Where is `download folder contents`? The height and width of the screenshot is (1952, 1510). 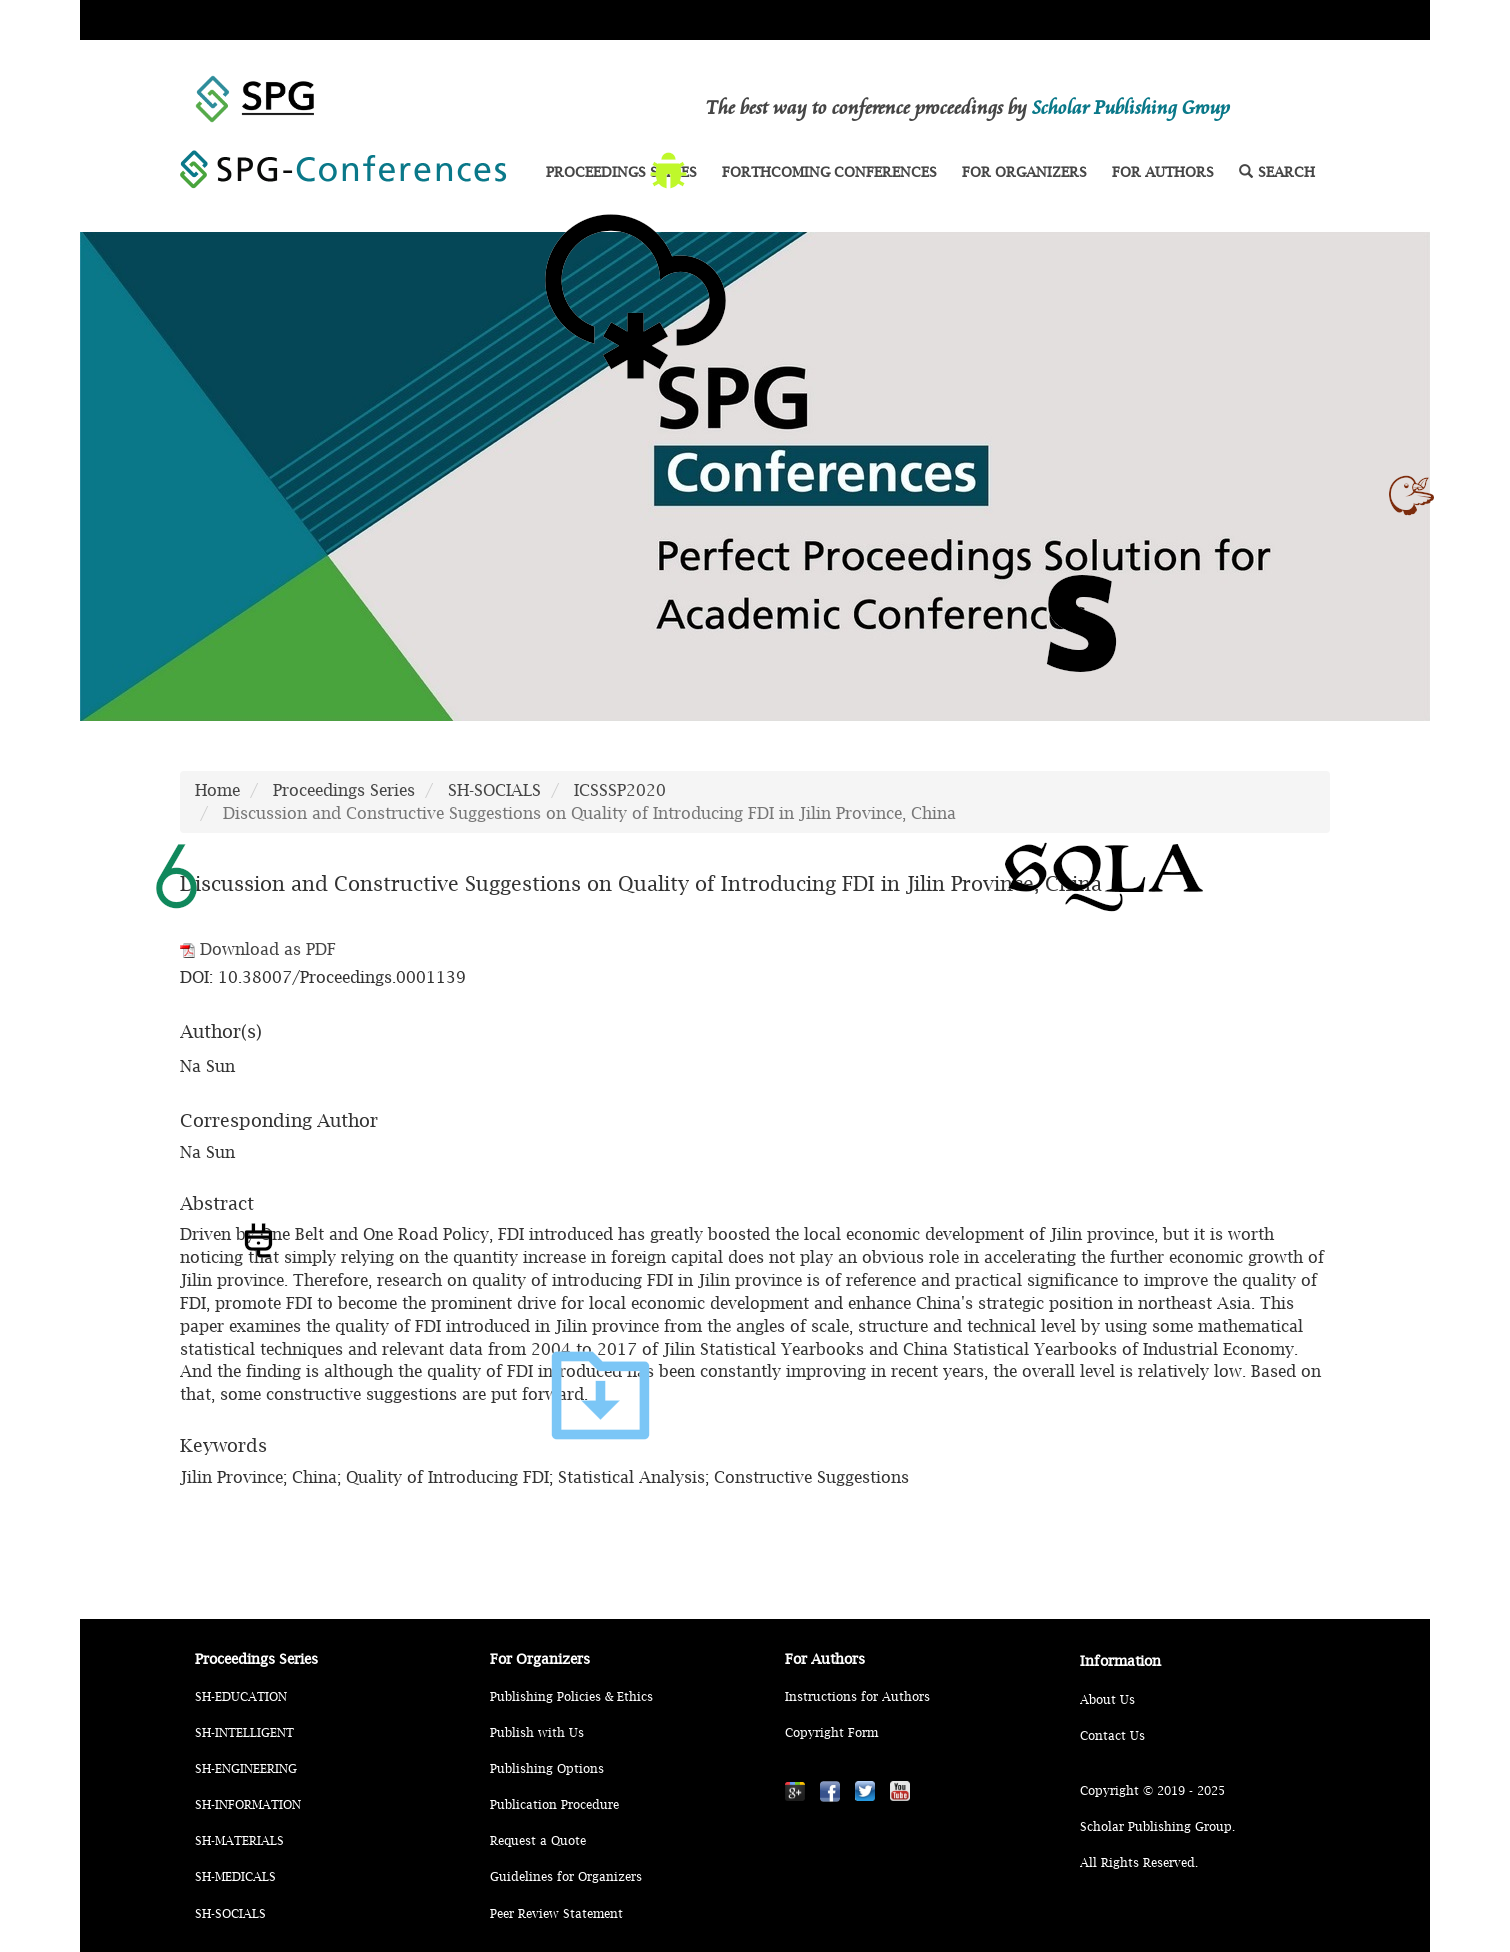 download folder contents is located at coordinates (600, 1395).